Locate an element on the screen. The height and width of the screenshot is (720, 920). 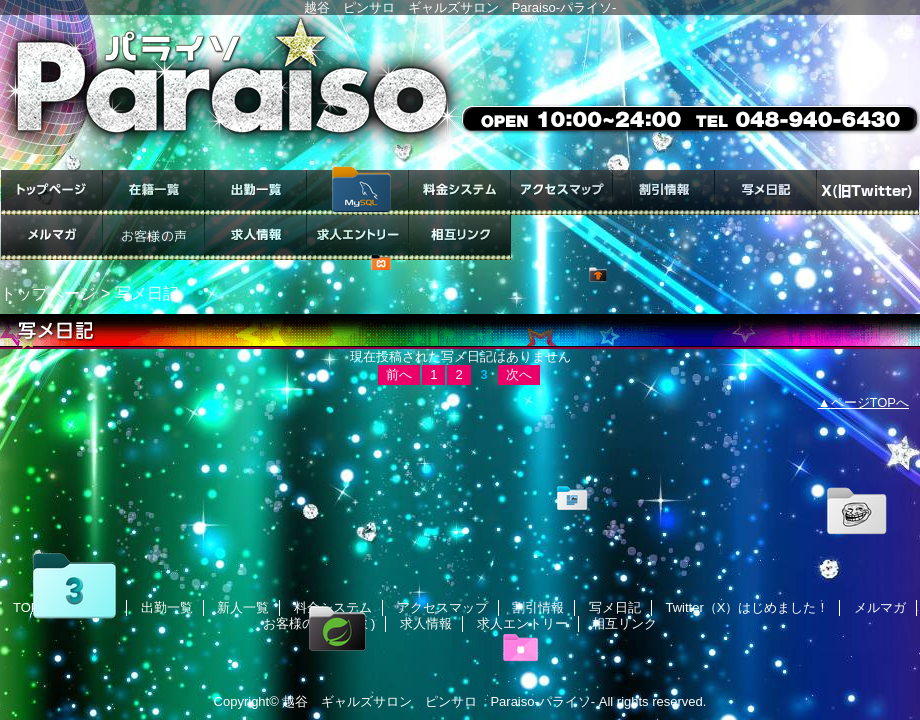
open XAMPP local server files folder is located at coordinates (381, 263).